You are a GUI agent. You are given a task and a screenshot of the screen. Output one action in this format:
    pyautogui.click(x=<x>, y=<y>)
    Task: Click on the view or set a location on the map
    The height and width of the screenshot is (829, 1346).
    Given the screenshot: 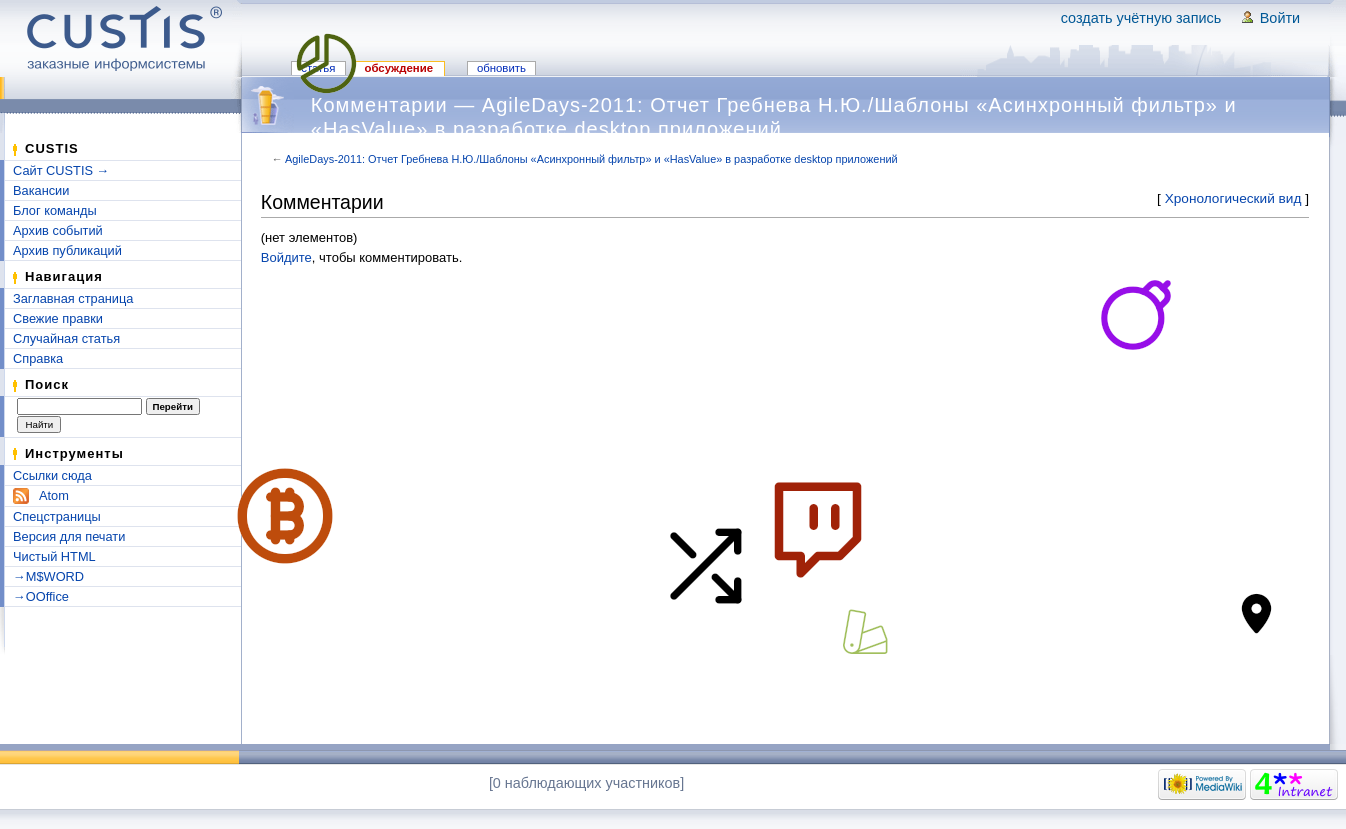 What is the action you would take?
    pyautogui.click(x=1256, y=613)
    